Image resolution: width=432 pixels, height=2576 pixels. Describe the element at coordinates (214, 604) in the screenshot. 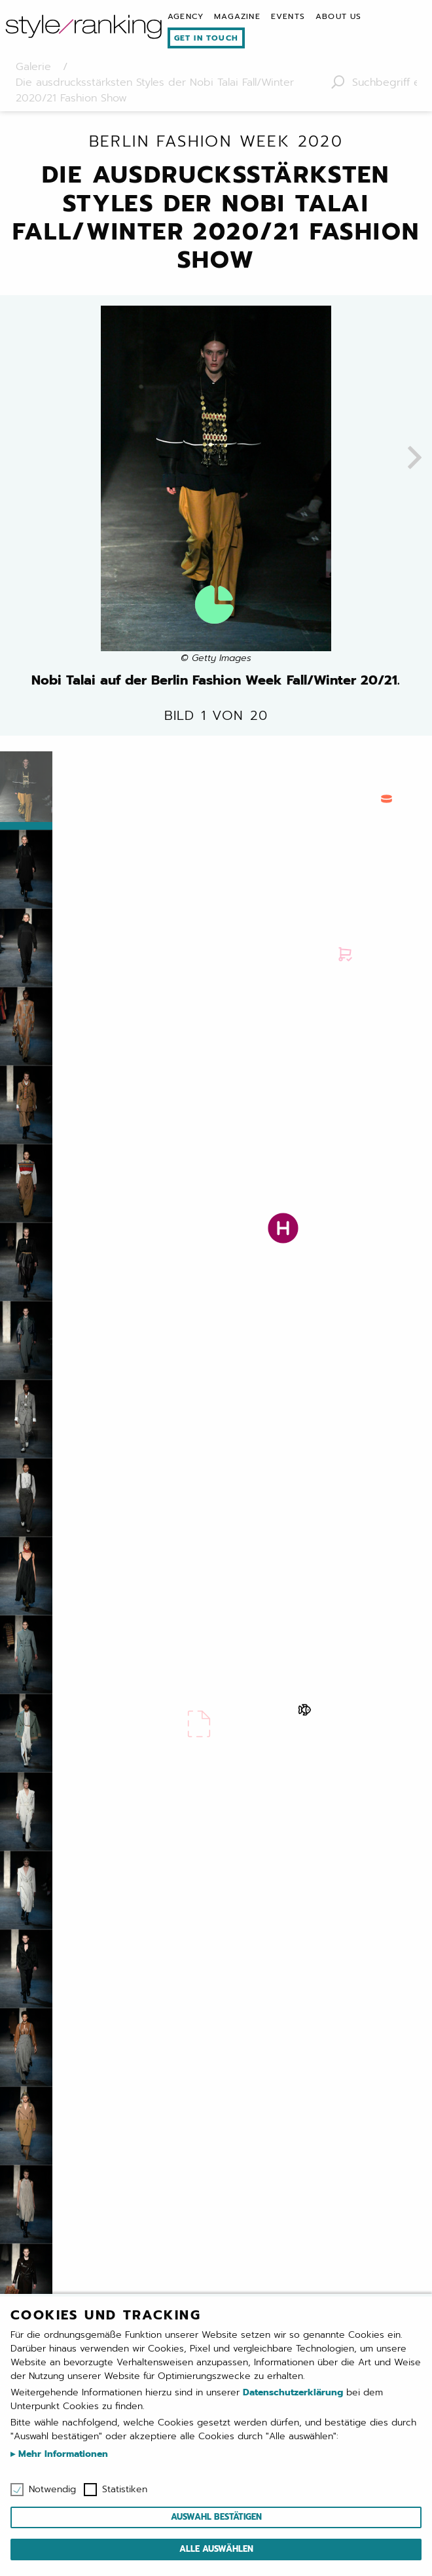

I see `view analytics or statistics` at that location.